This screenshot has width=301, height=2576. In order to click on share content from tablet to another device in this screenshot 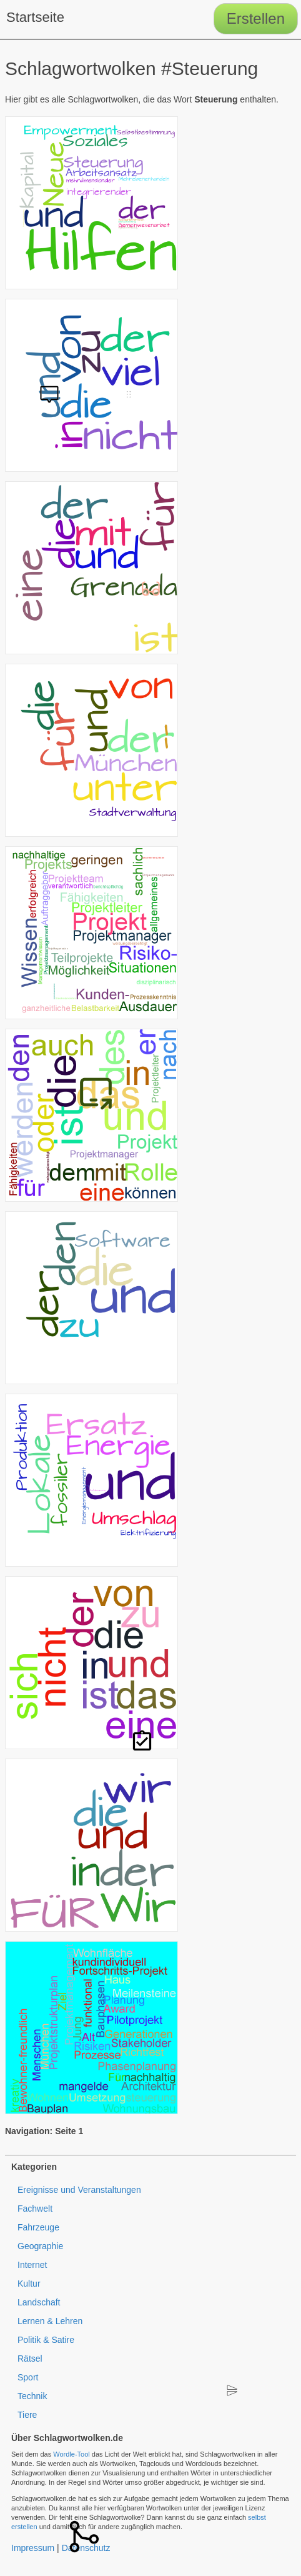, I will do `click(96, 1092)`.